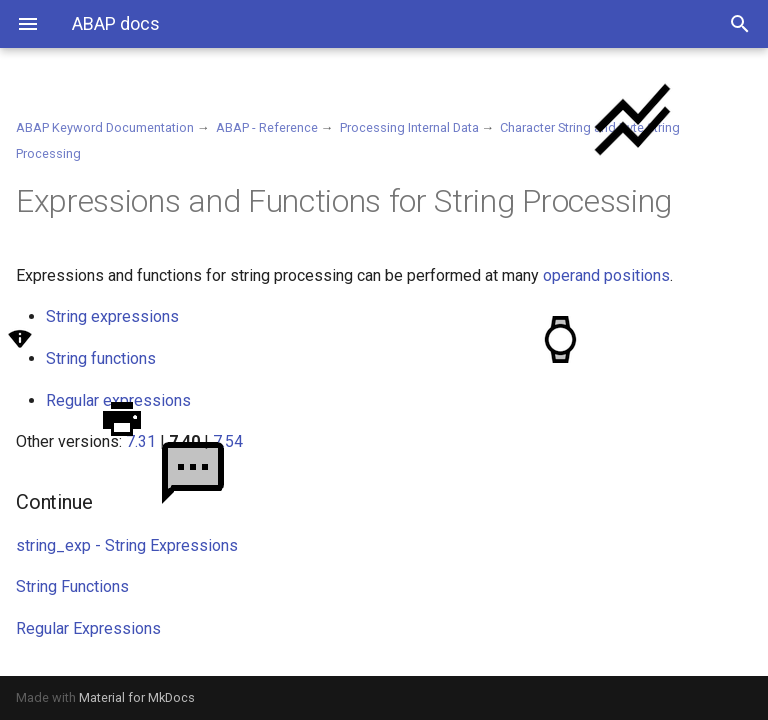  Describe the element at coordinates (632, 119) in the screenshot. I see `view stacked line chart data` at that location.